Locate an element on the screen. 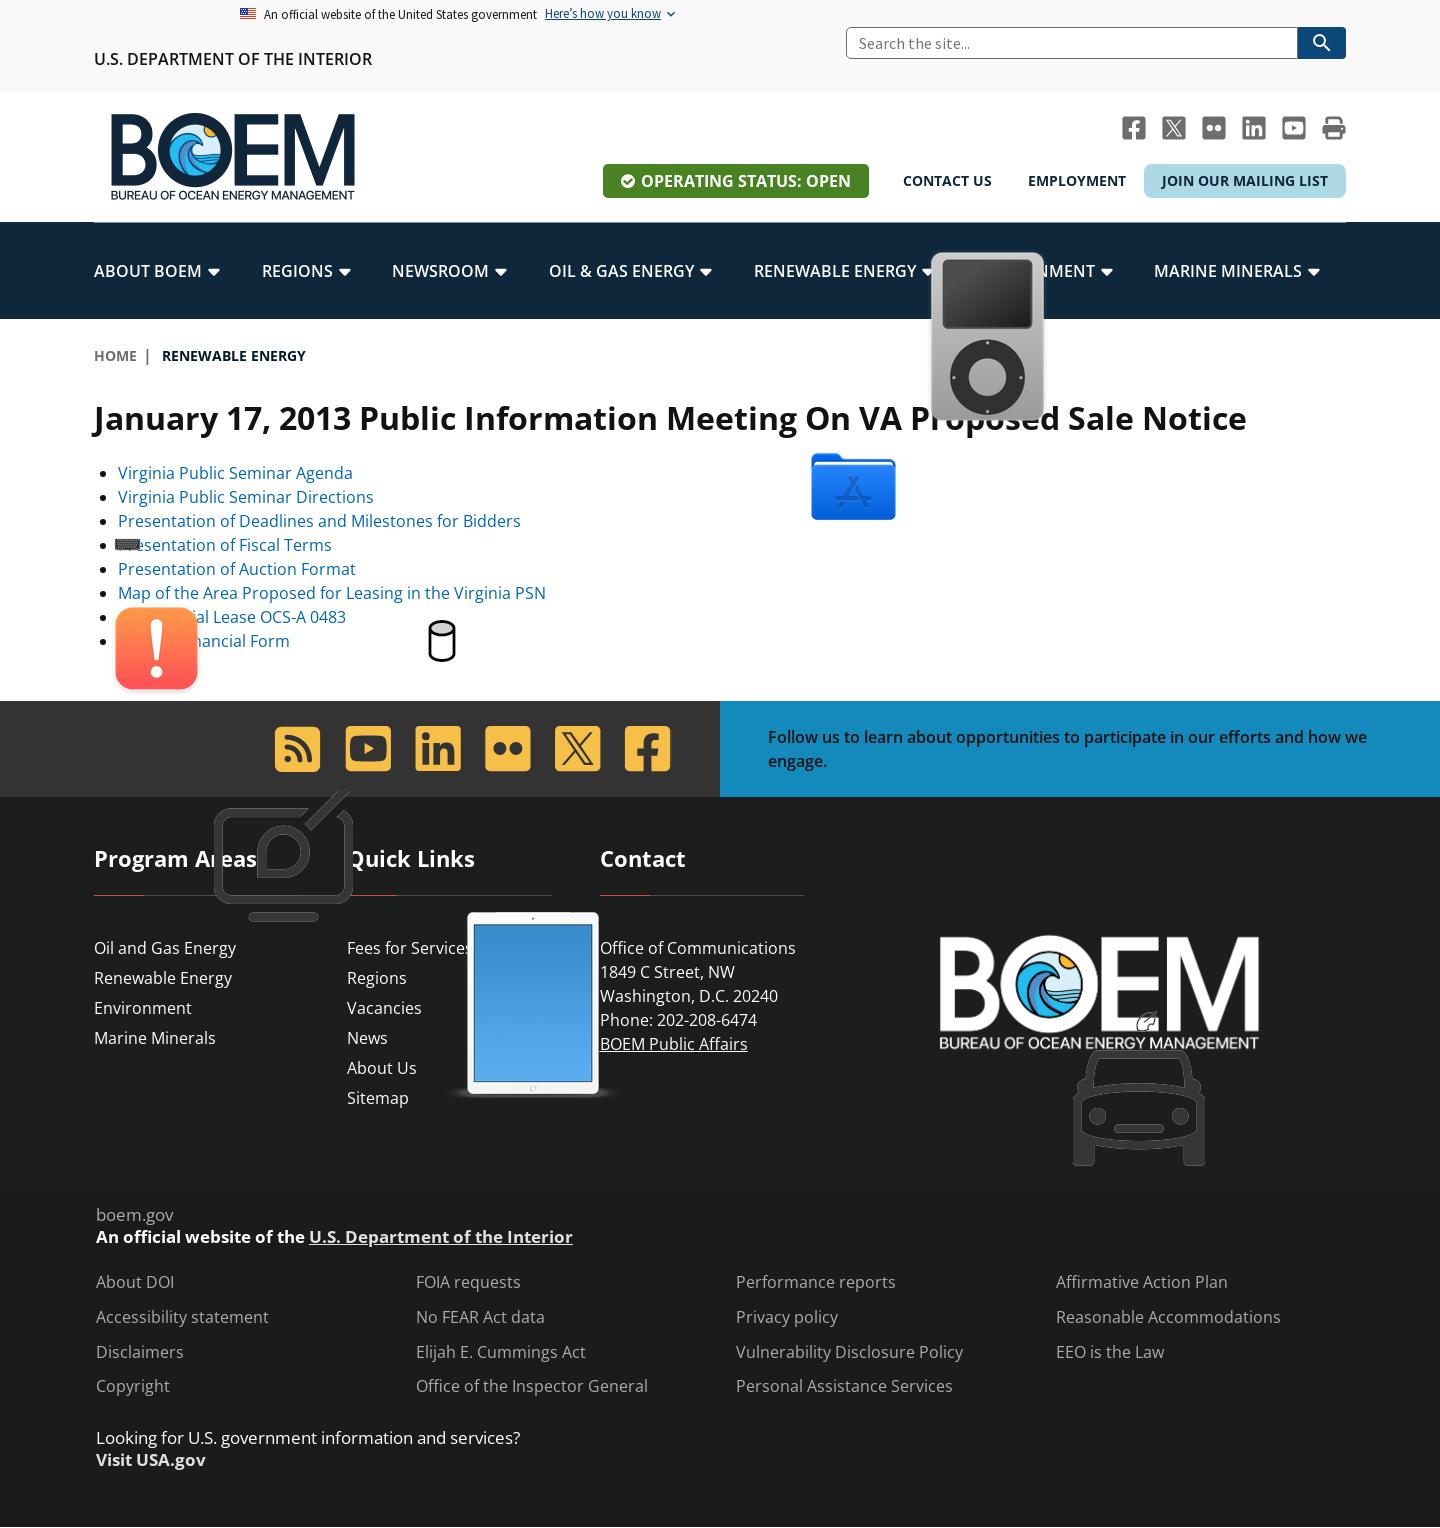 The height and width of the screenshot is (1528, 1440). indicates an error has occurred is located at coordinates (156, 650).